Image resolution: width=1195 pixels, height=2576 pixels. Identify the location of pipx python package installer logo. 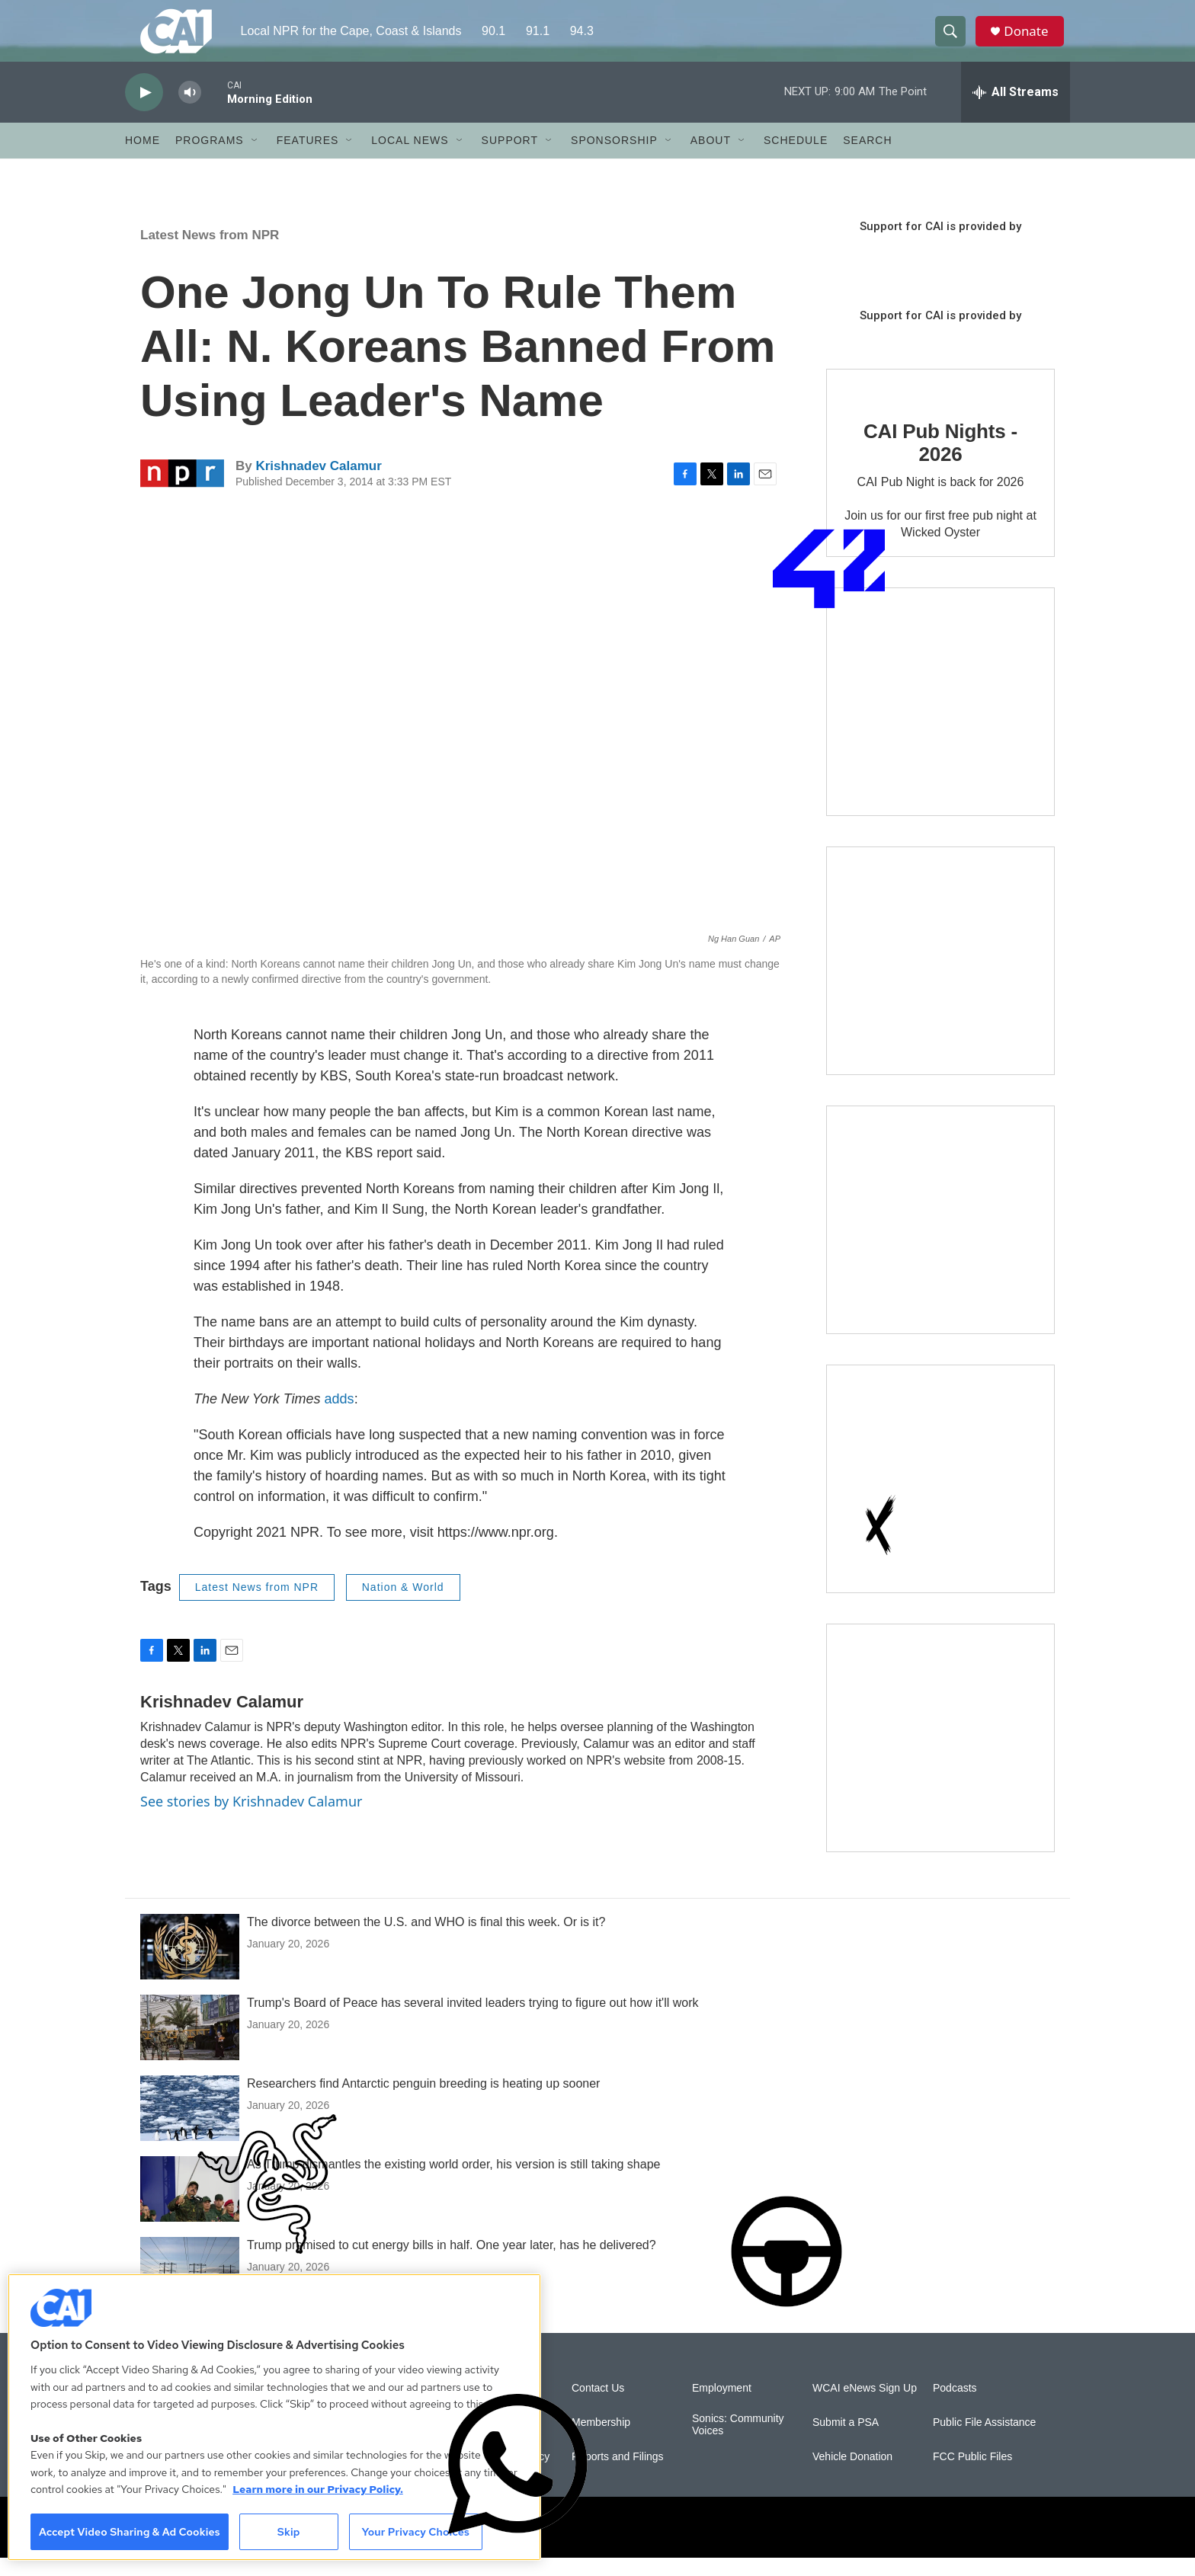
(880, 1525).